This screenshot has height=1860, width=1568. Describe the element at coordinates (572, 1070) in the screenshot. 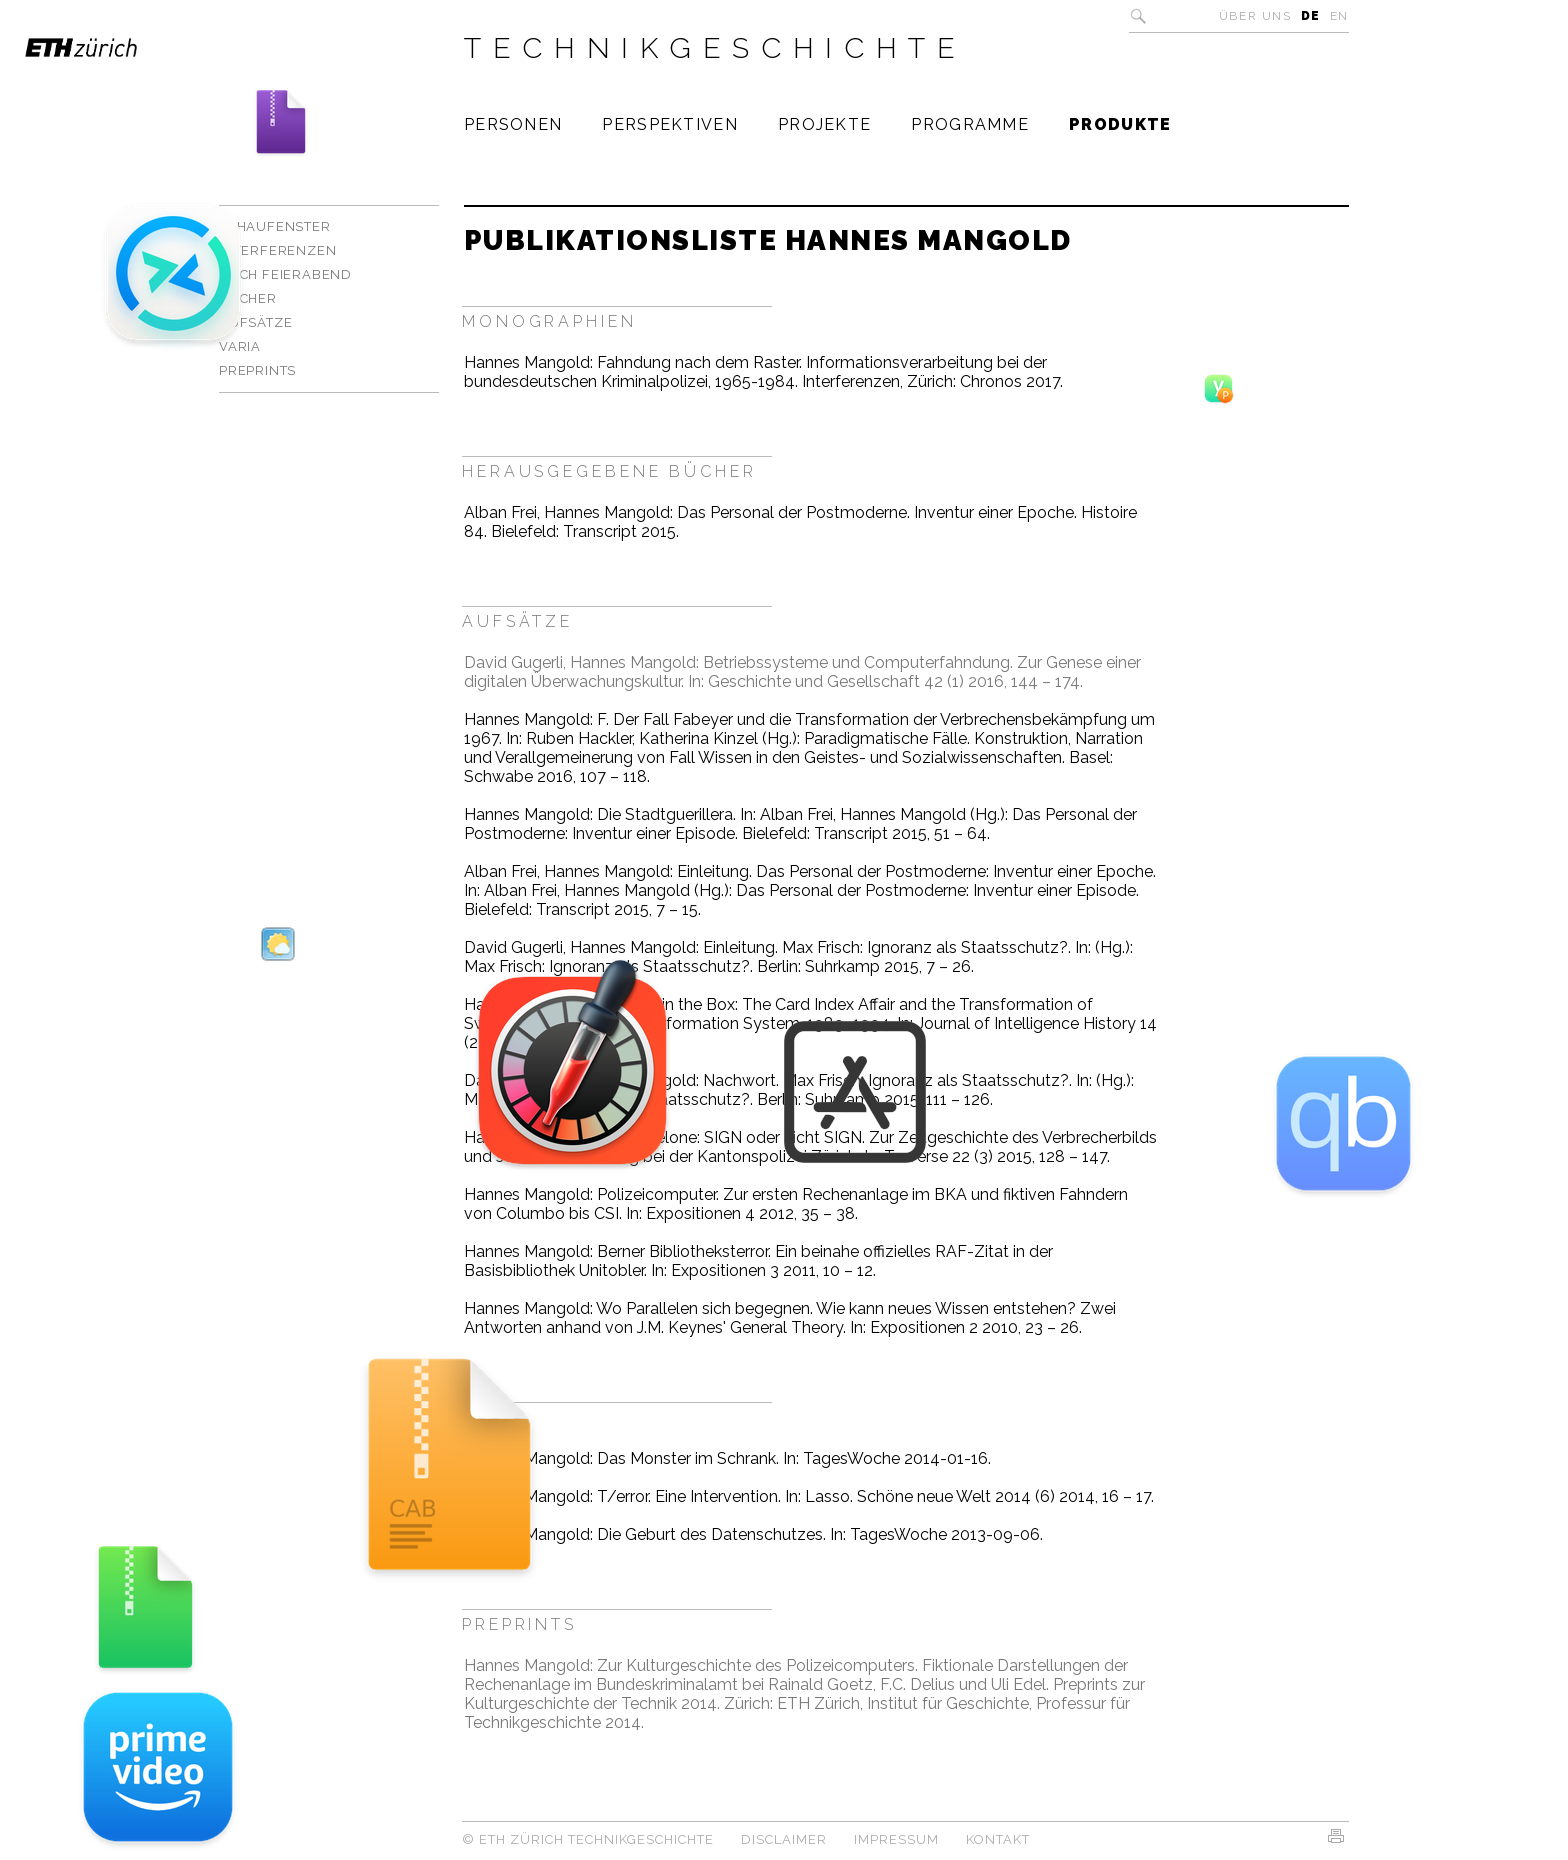

I see `open Digital Color Meter app` at that location.